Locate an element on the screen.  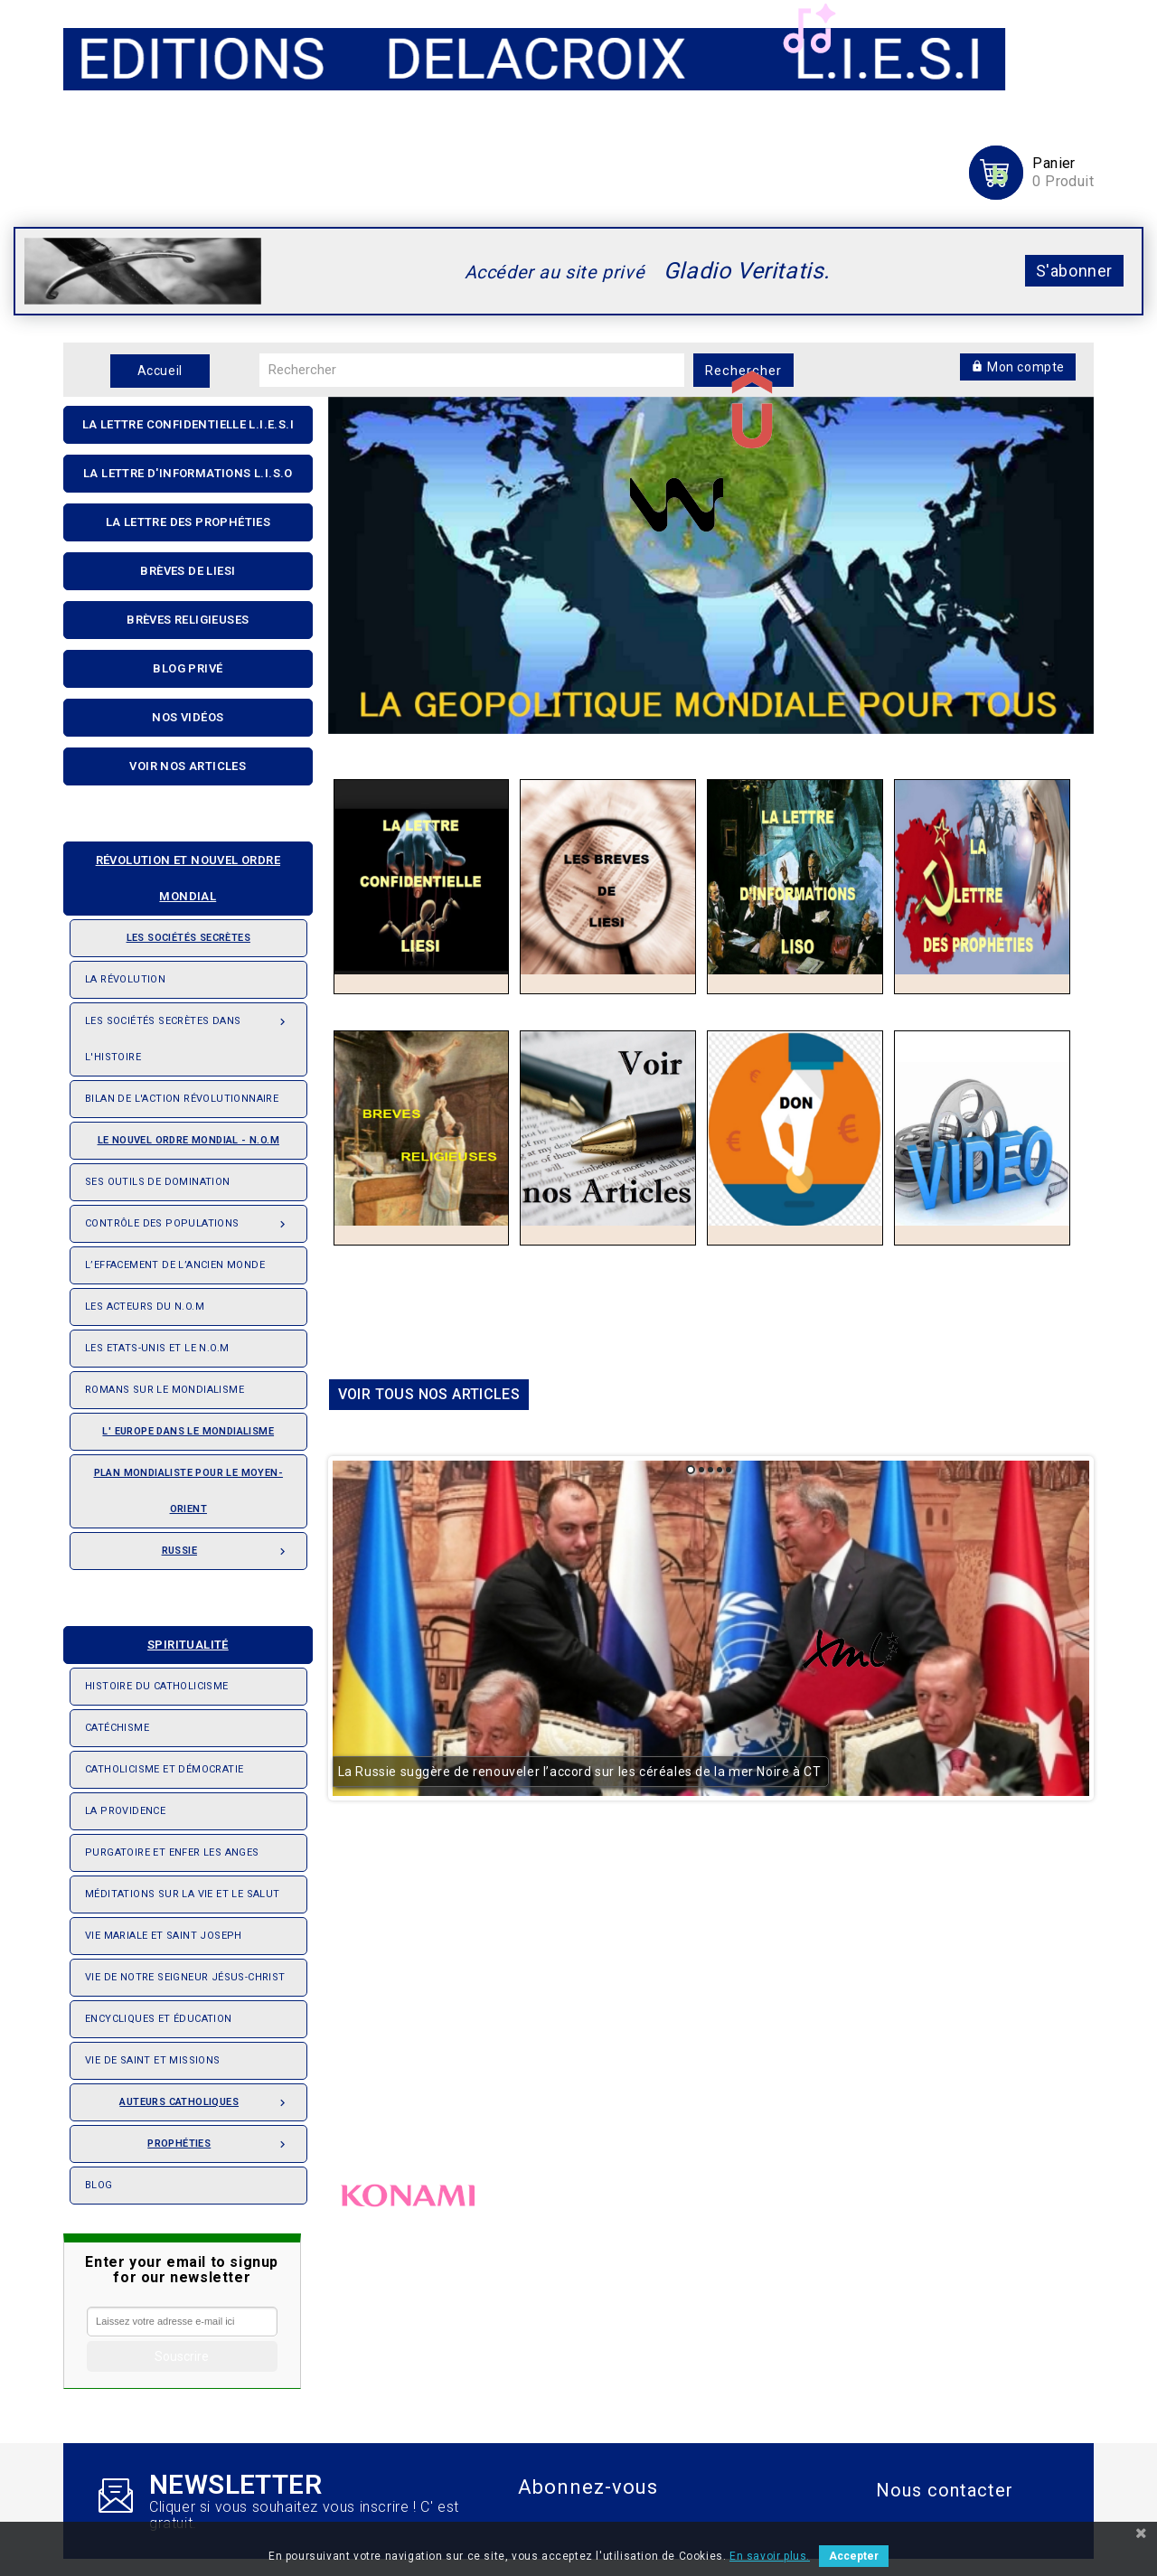
open windsurf code editor is located at coordinates (676, 504).